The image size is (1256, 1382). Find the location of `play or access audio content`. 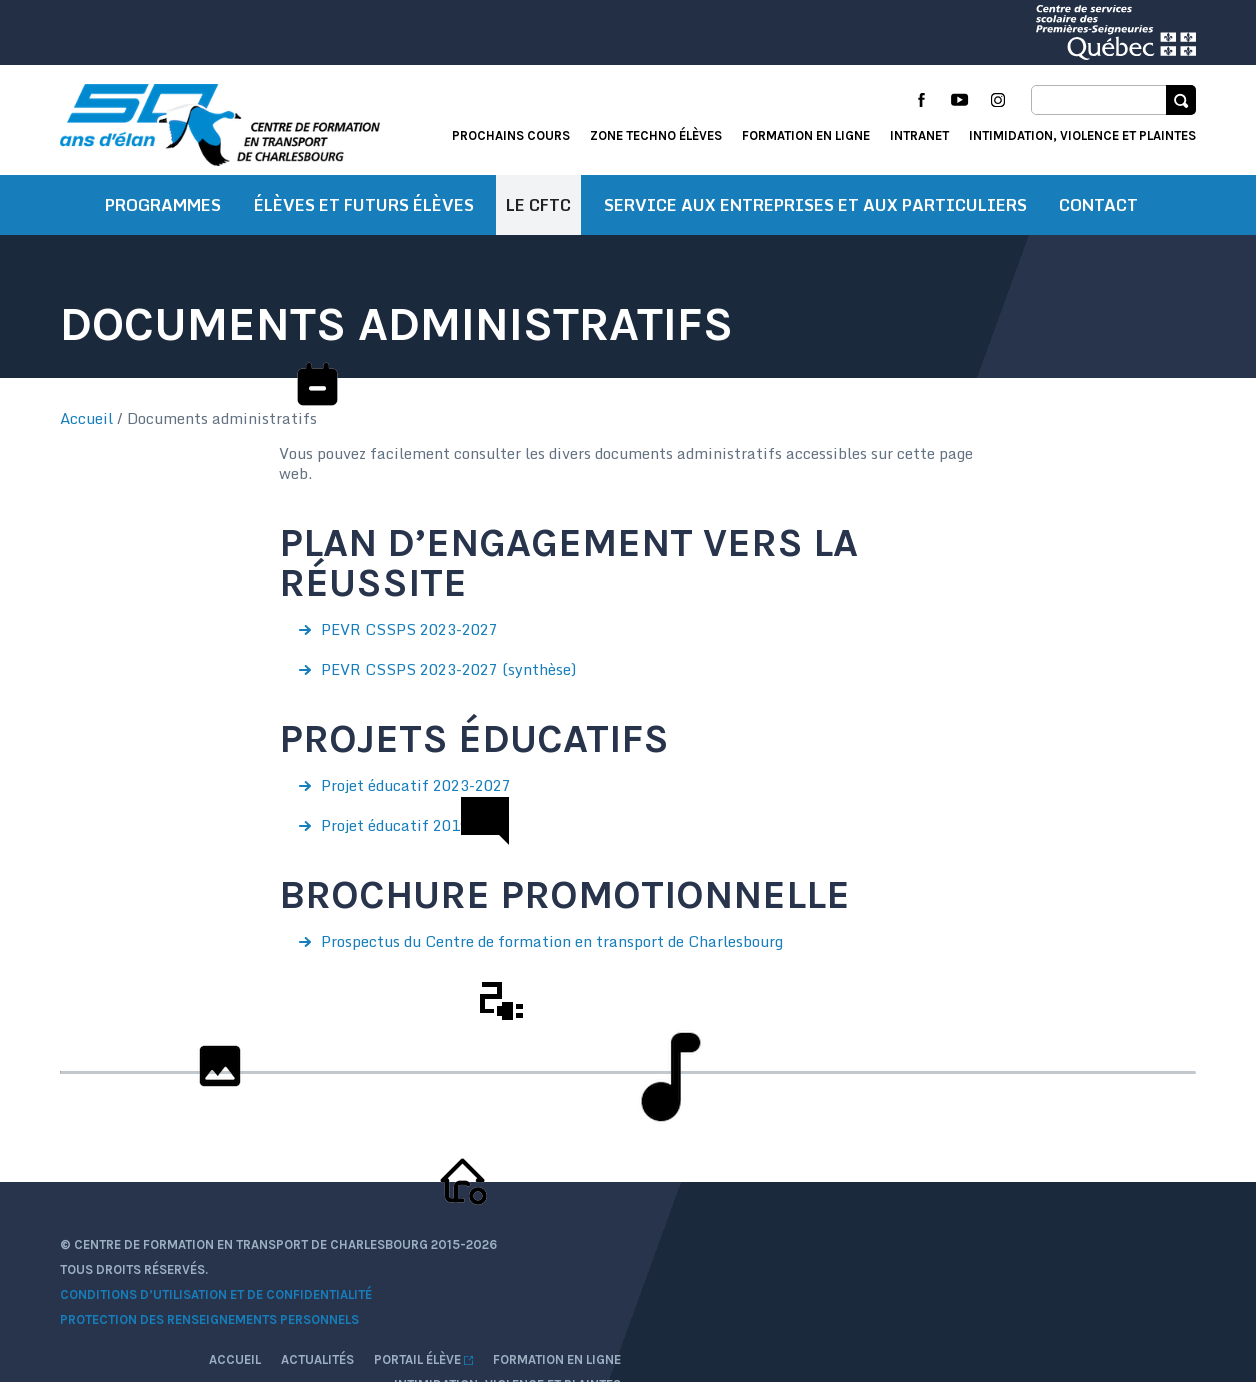

play or access audio content is located at coordinates (671, 1077).